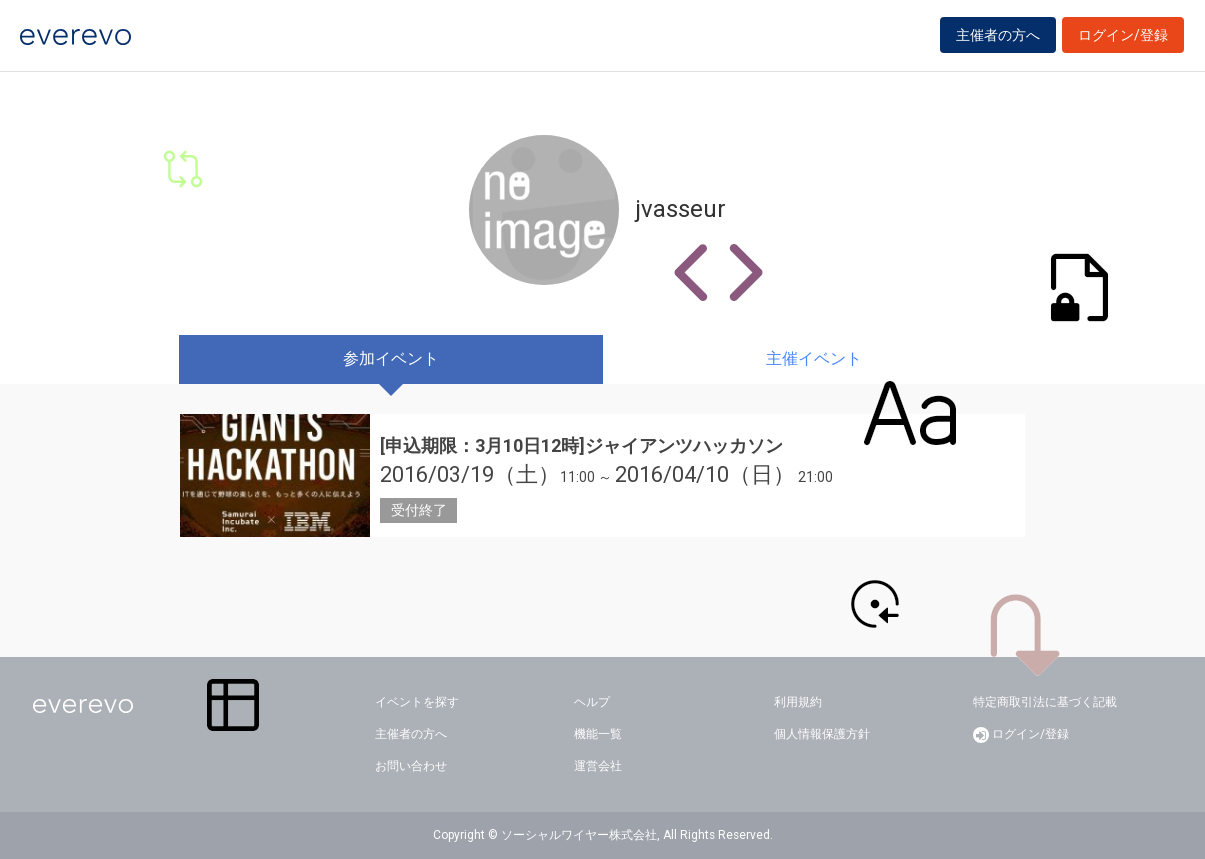 Image resolution: width=1205 pixels, height=859 pixels. I want to click on adjust text formatting and font settings, so click(910, 413).